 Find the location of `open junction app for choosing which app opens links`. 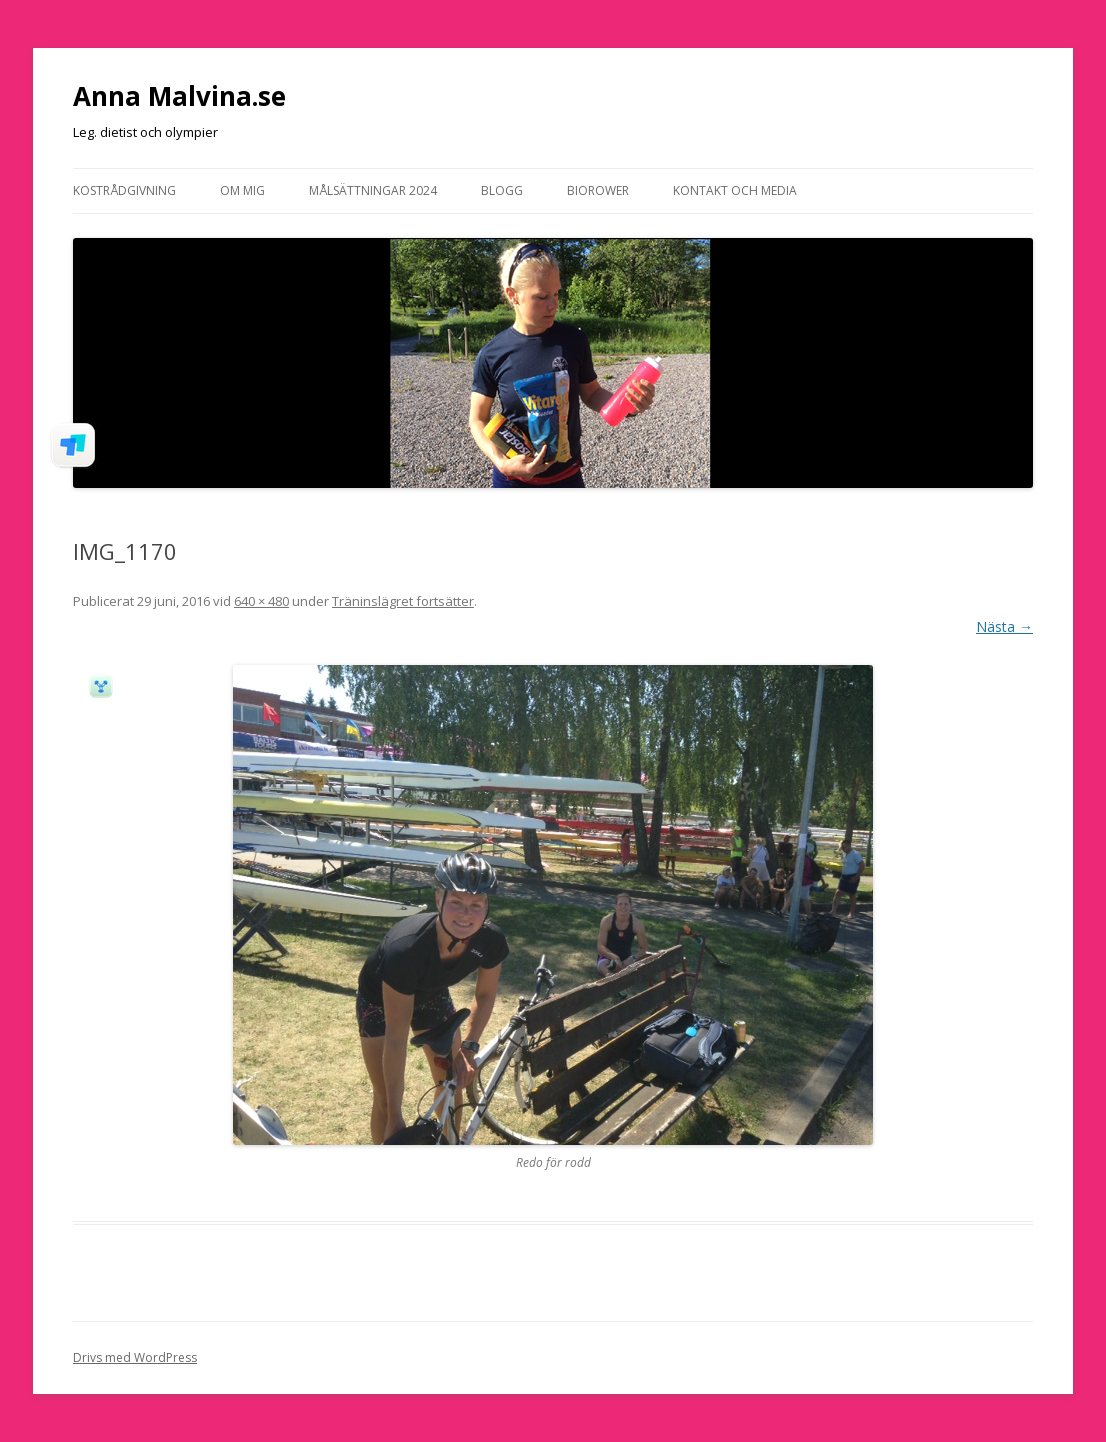

open junction app for choosing which app opens links is located at coordinates (101, 686).